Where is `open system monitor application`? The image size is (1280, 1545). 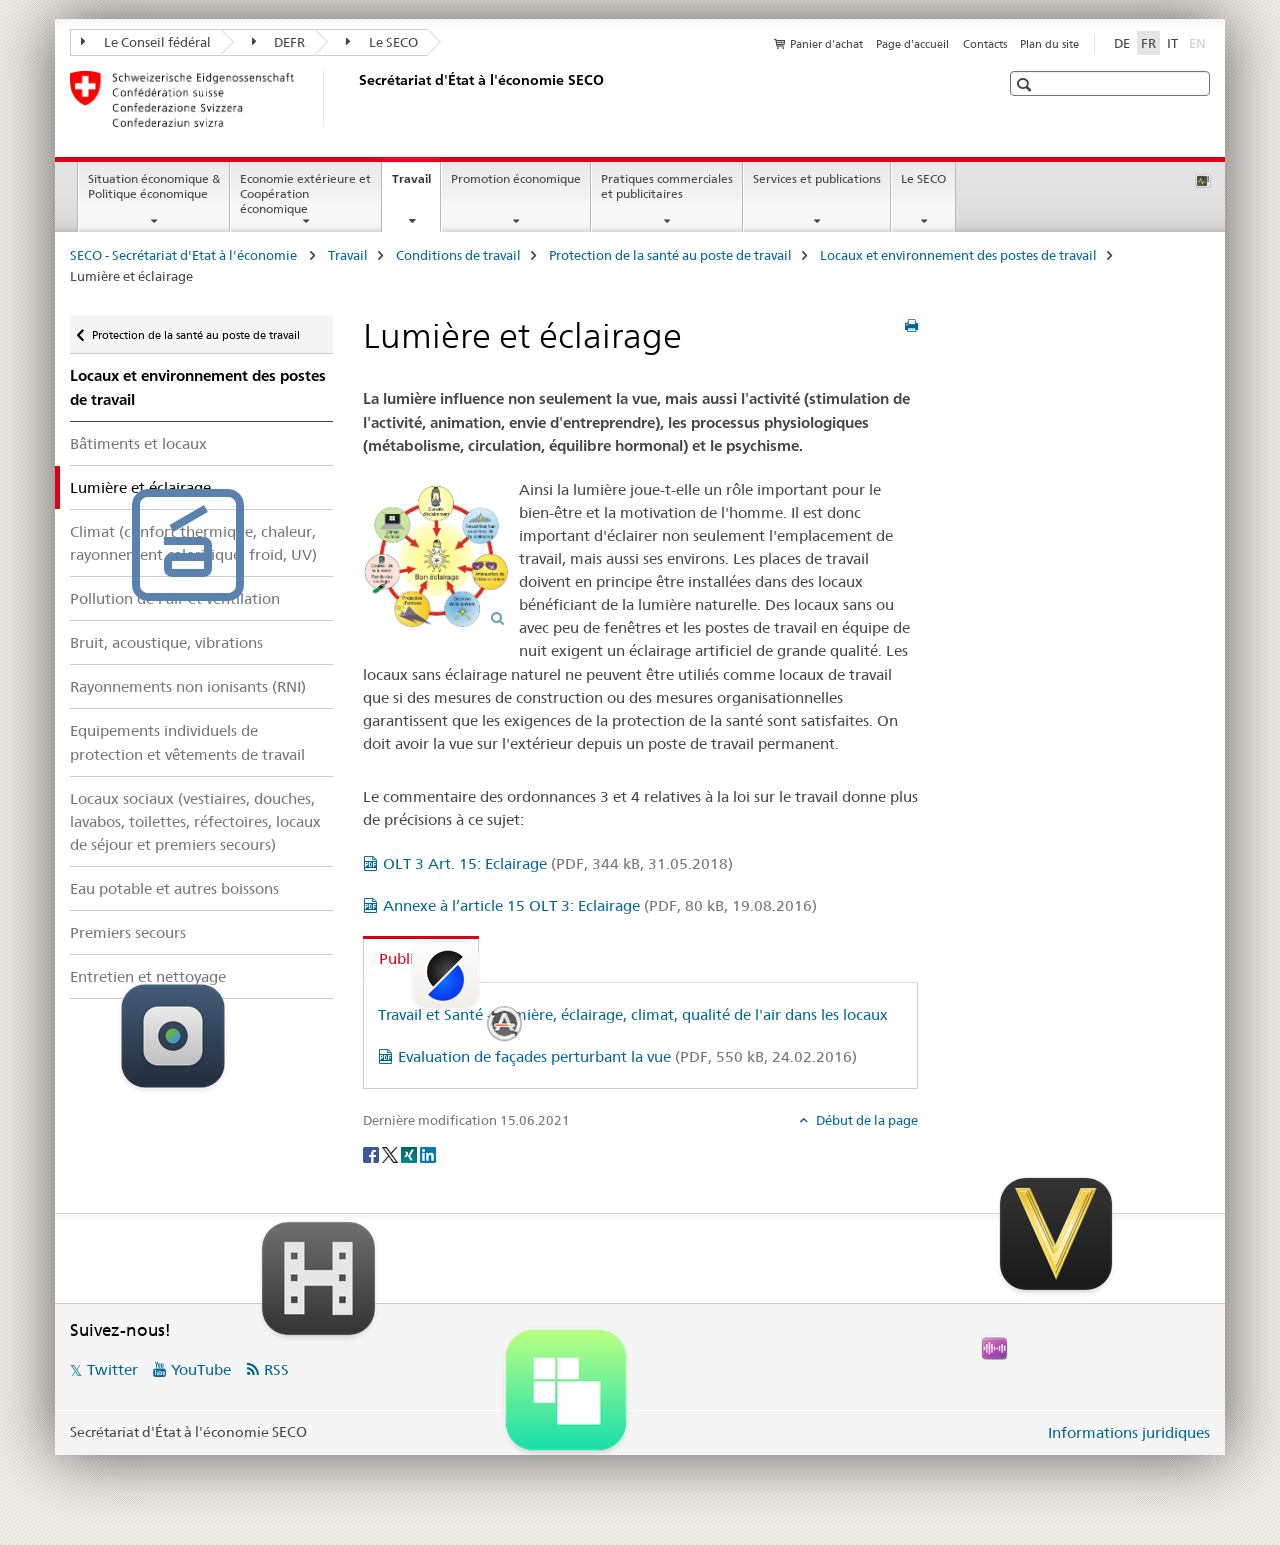
open system monitor application is located at coordinates (1203, 181).